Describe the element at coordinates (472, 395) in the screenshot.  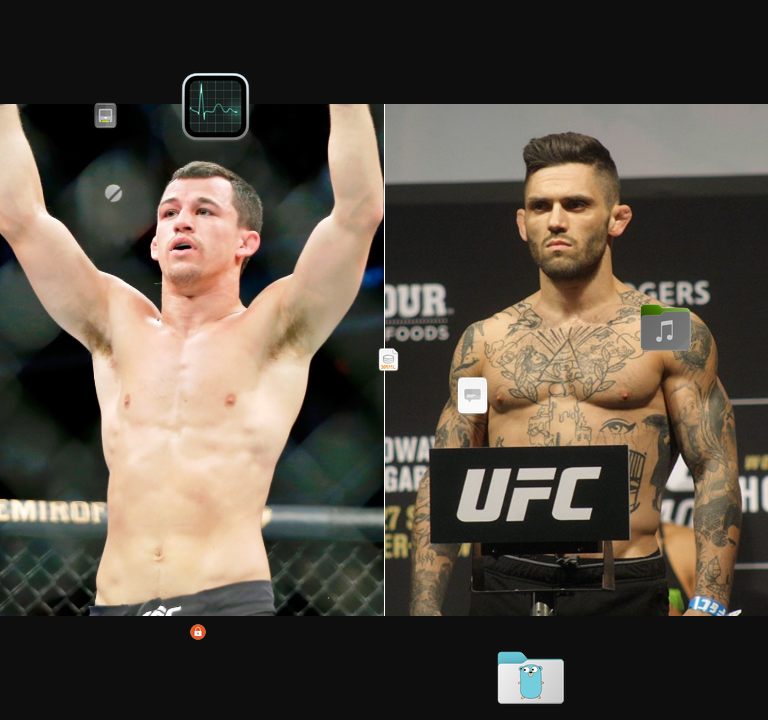
I see `subrip subtitle file (.srt)` at that location.